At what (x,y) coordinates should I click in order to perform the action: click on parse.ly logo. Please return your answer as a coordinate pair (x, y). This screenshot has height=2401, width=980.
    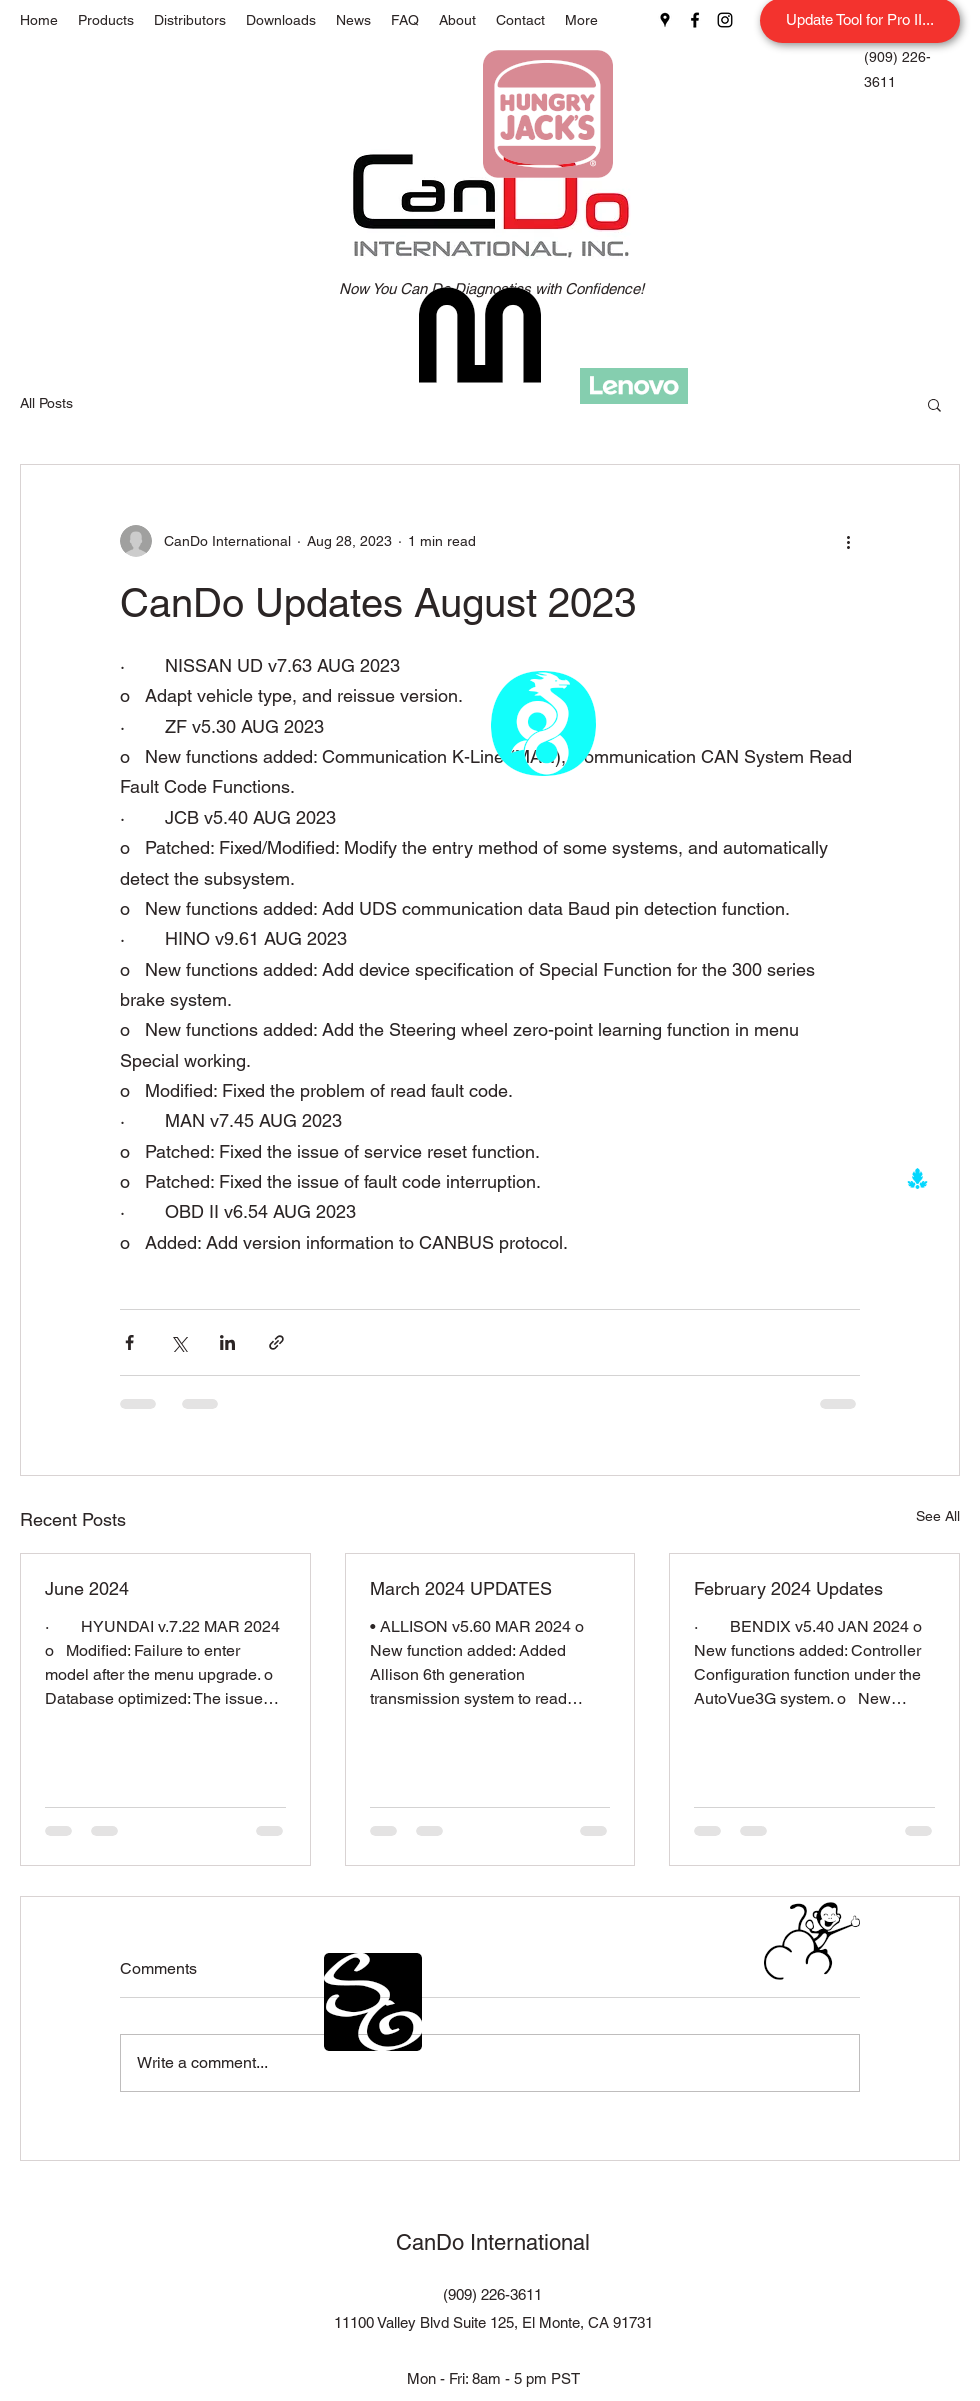
    Looking at the image, I should click on (917, 1178).